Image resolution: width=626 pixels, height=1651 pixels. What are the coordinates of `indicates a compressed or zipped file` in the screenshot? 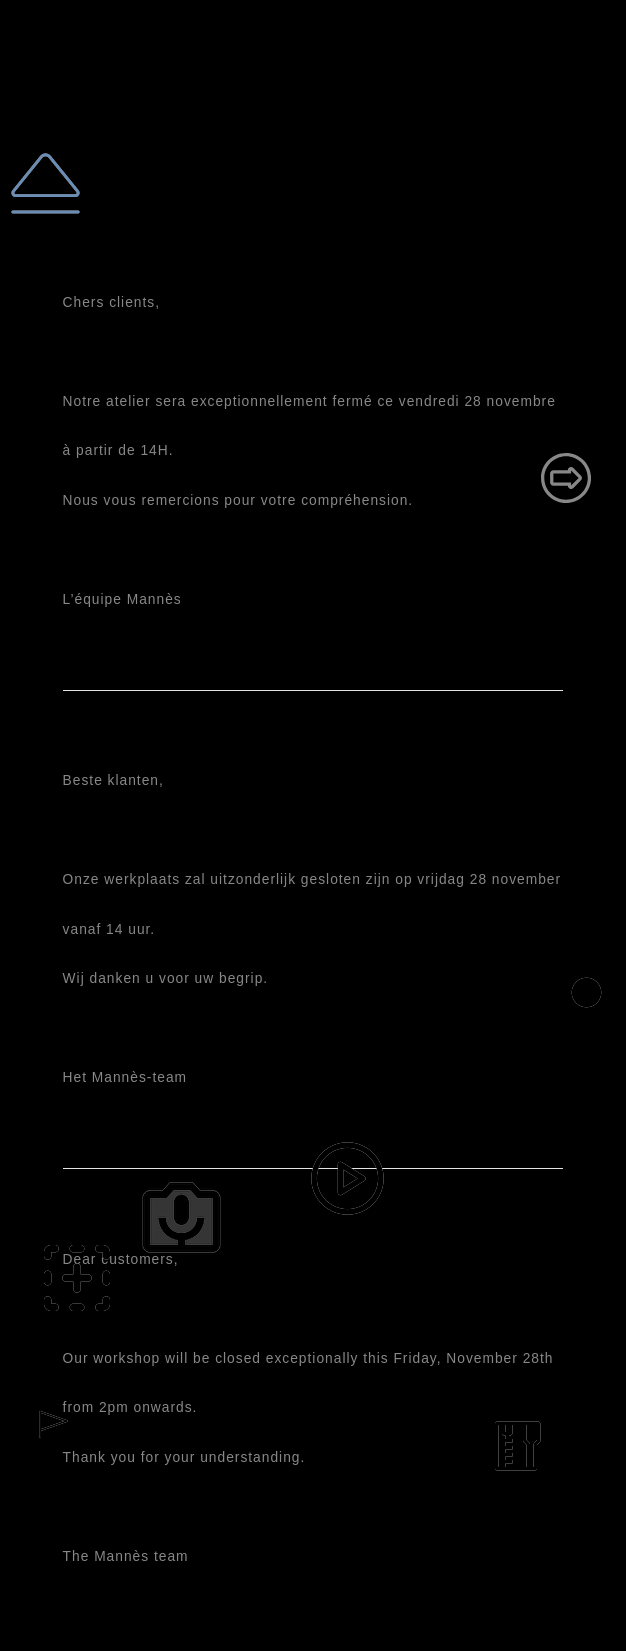 It's located at (516, 1446).